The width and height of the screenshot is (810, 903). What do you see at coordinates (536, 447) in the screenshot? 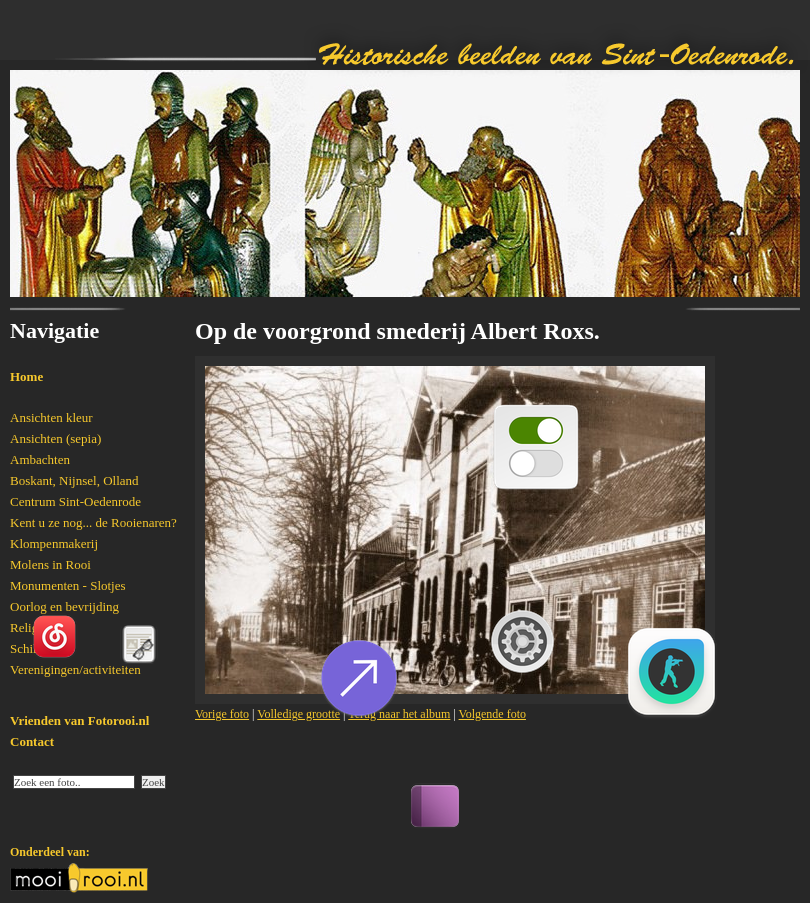
I see `open unity tweak tool settings` at bounding box center [536, 447].